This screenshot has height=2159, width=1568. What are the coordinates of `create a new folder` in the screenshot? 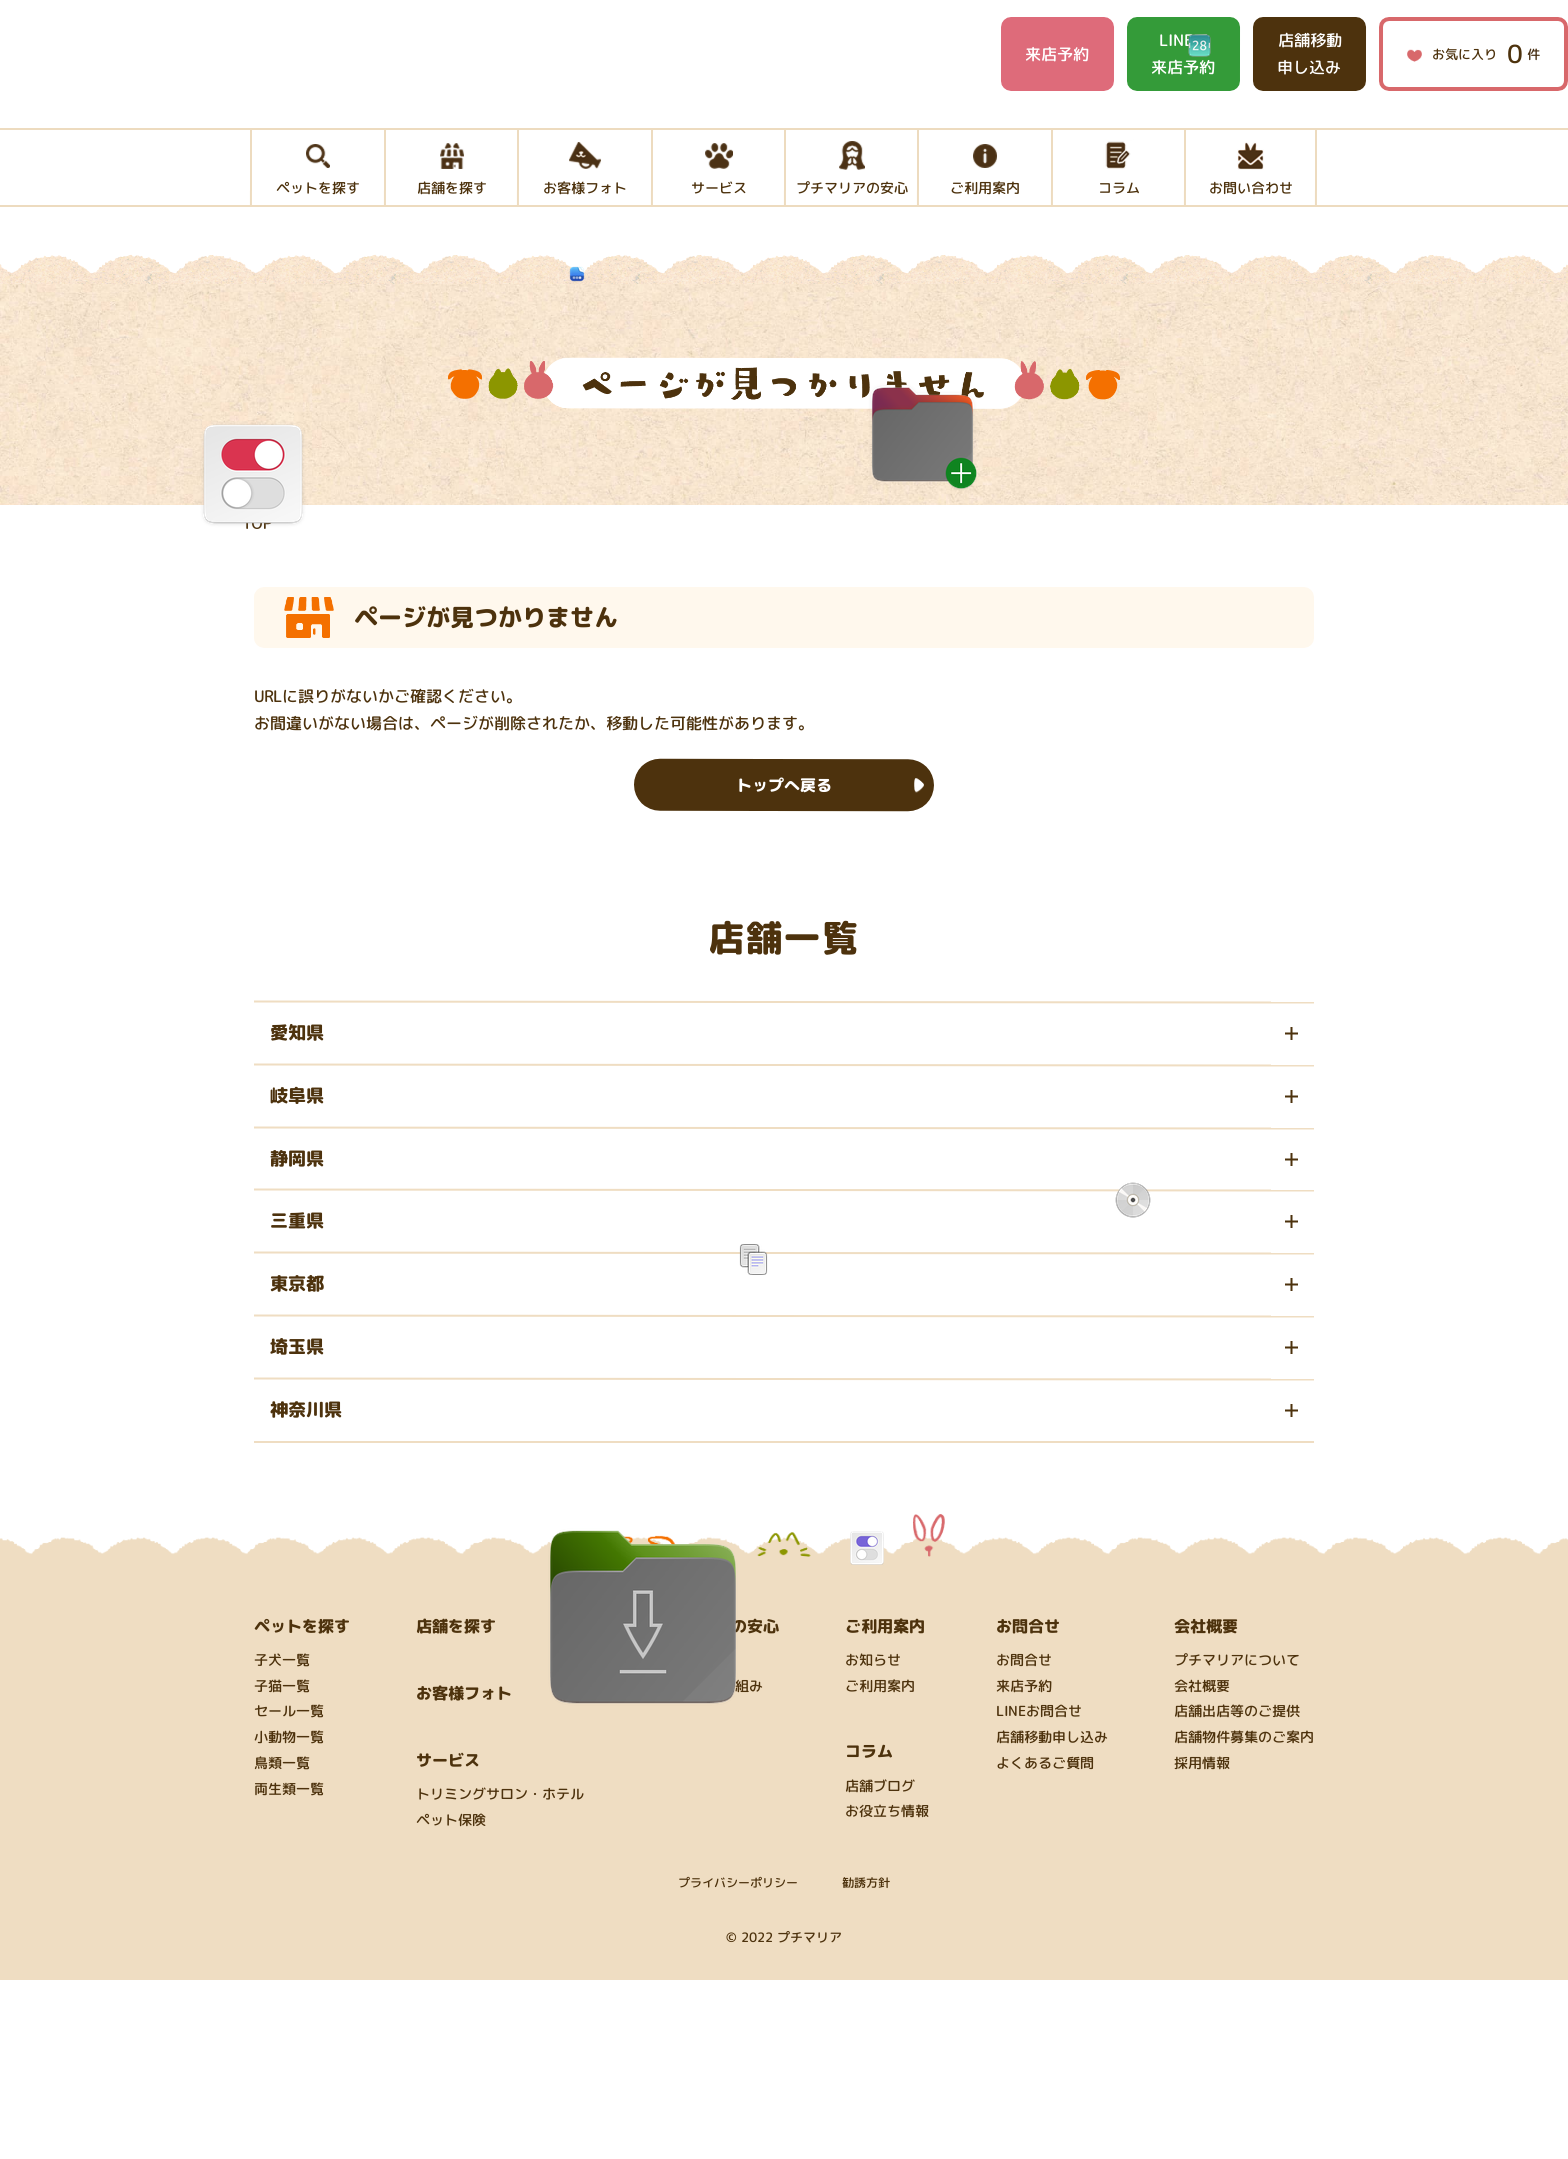 It's located at (922, 434).